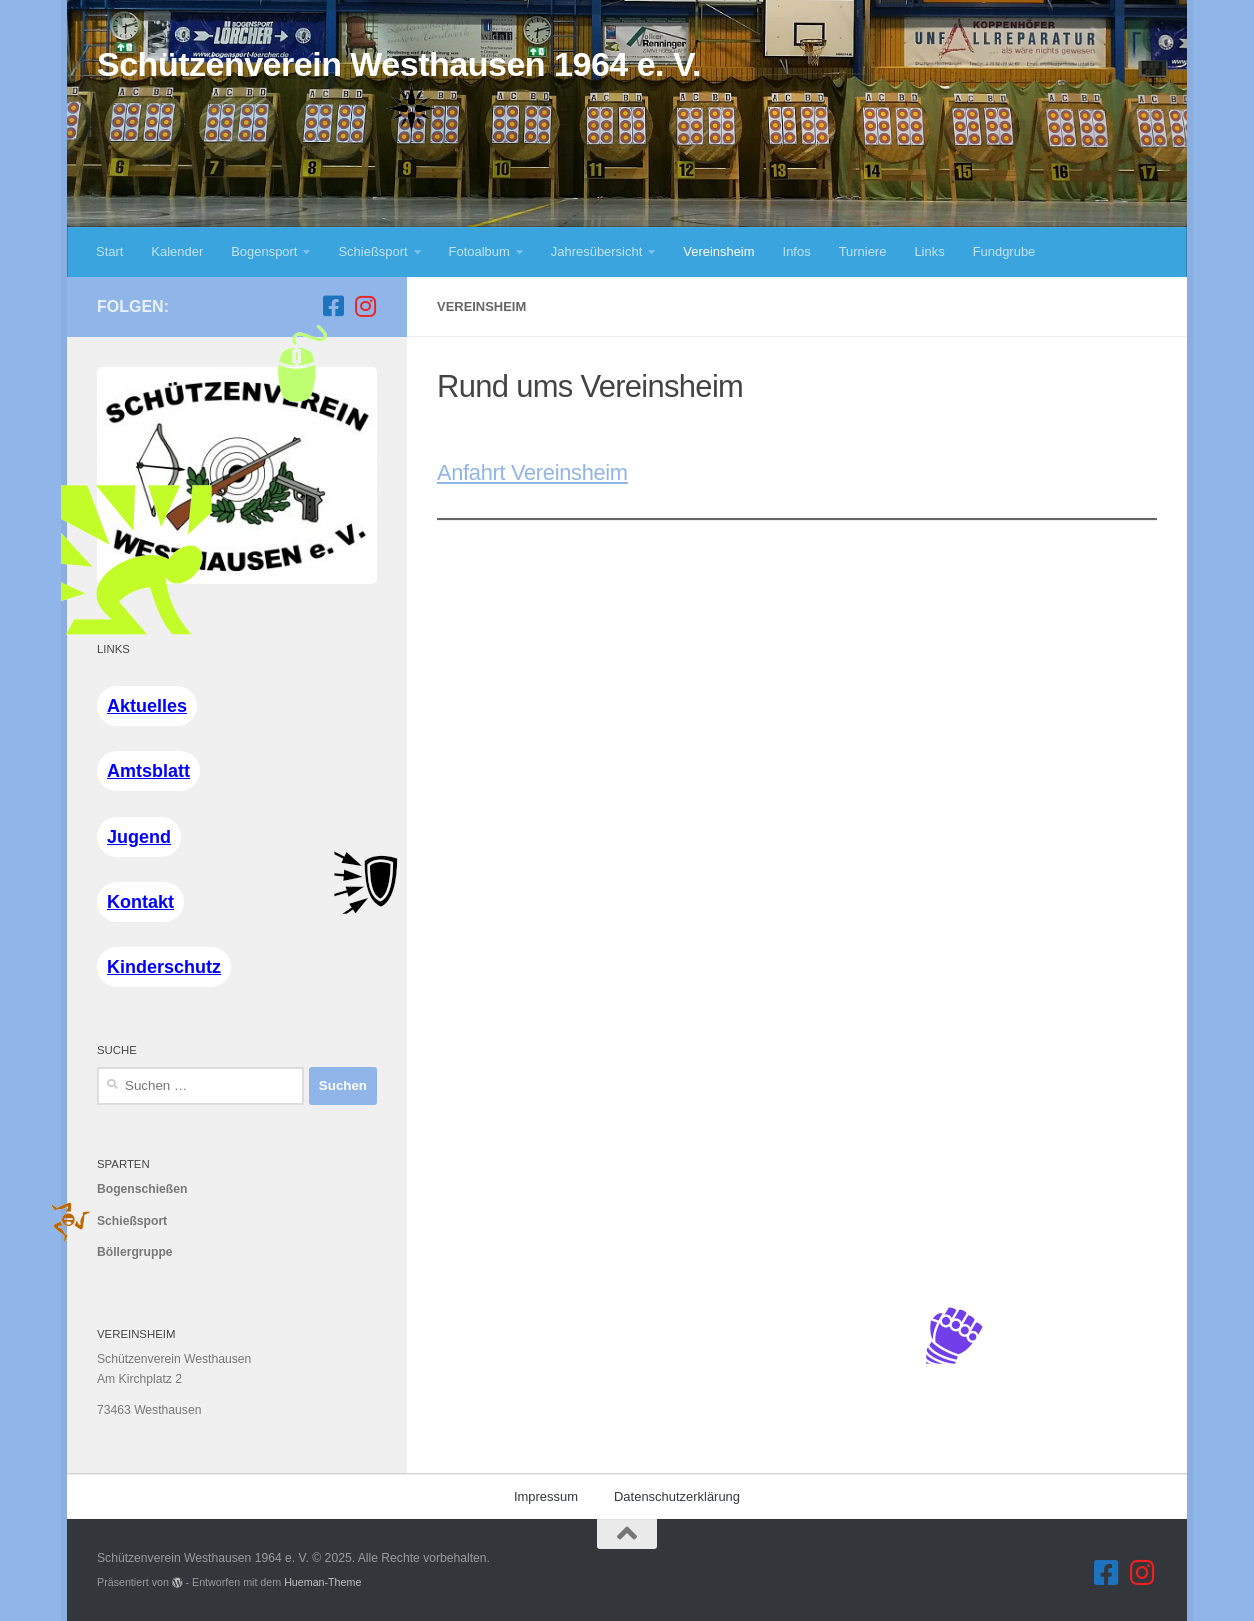 This screenshot has width=1254, height=1621. I want to click on select a melee or unarmed combat skill, so click(954, 1335).